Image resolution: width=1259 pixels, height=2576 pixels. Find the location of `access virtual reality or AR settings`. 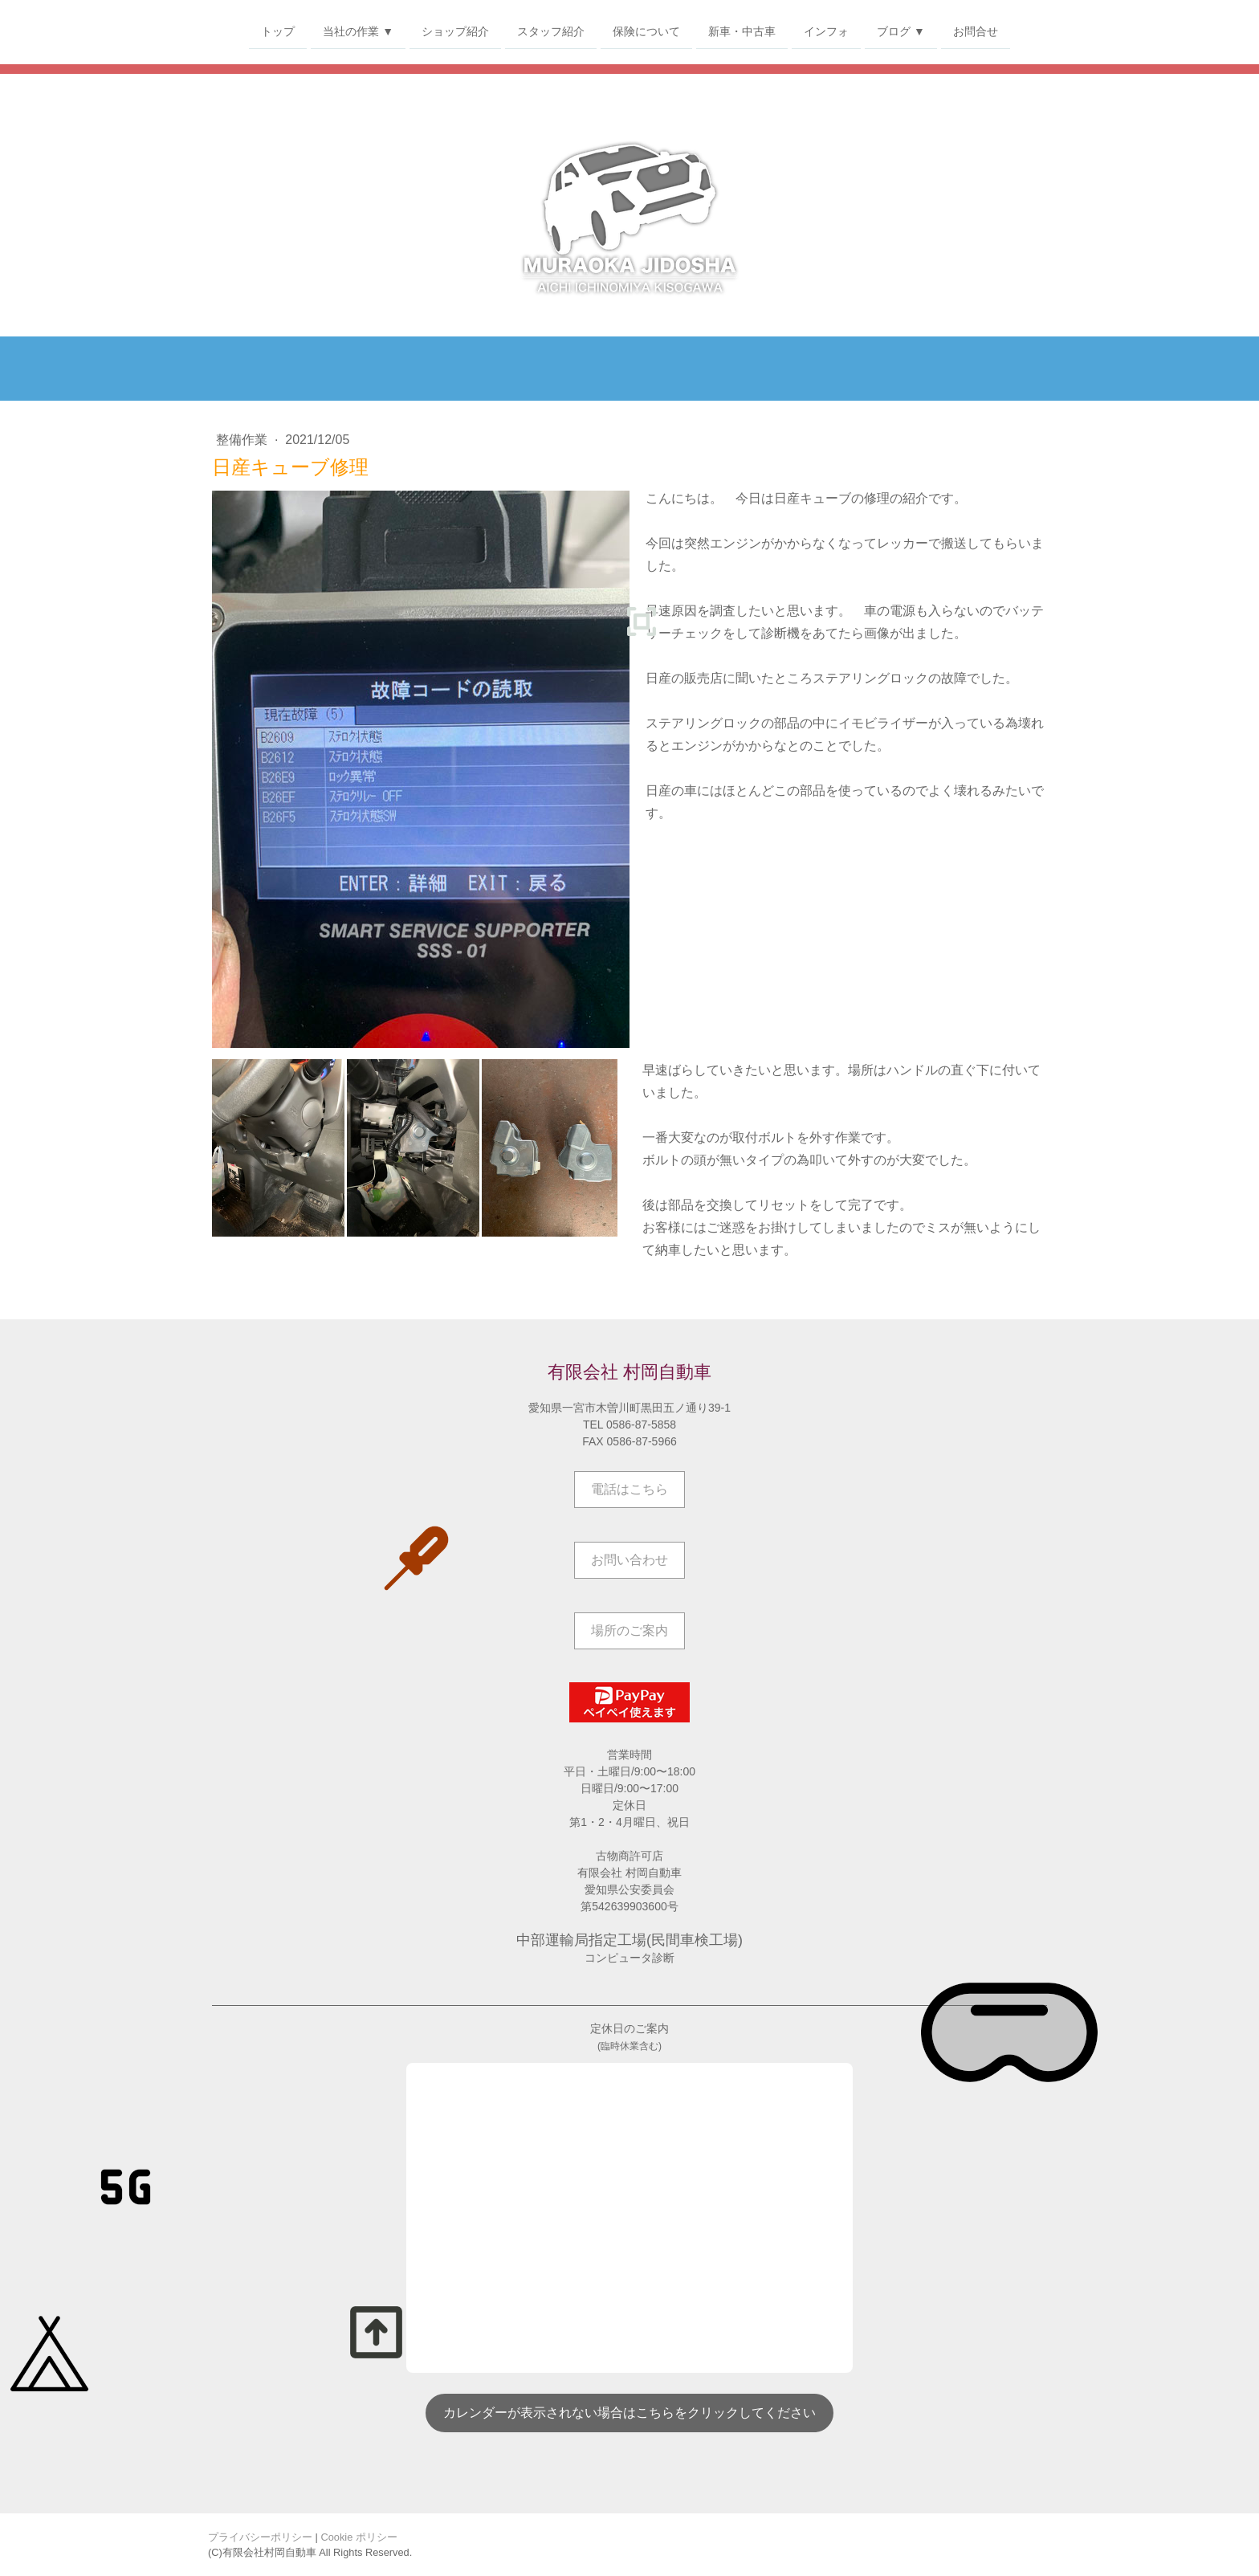

access virtual reality or AR settings is located at coordinates (1009, 2032).